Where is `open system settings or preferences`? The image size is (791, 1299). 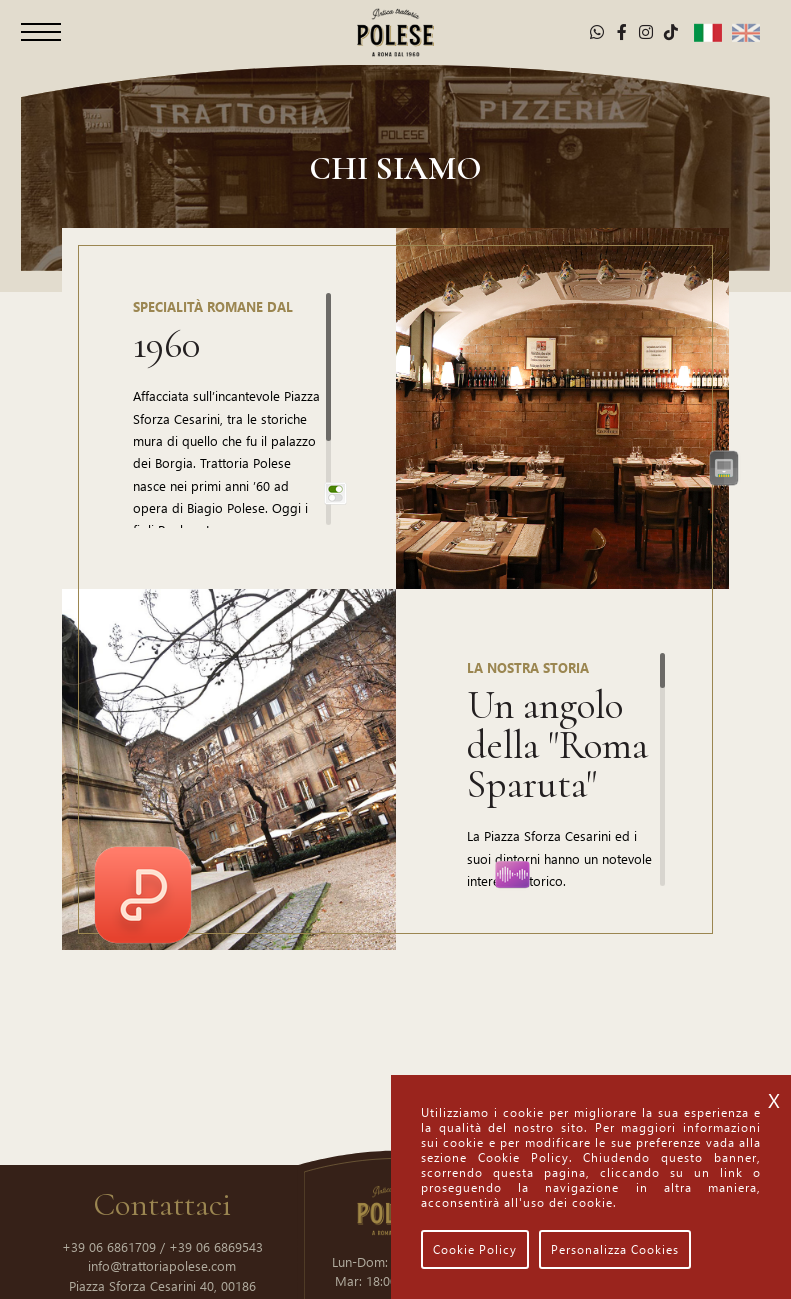
open system settings or preferences is located at coordinates (335, 493).